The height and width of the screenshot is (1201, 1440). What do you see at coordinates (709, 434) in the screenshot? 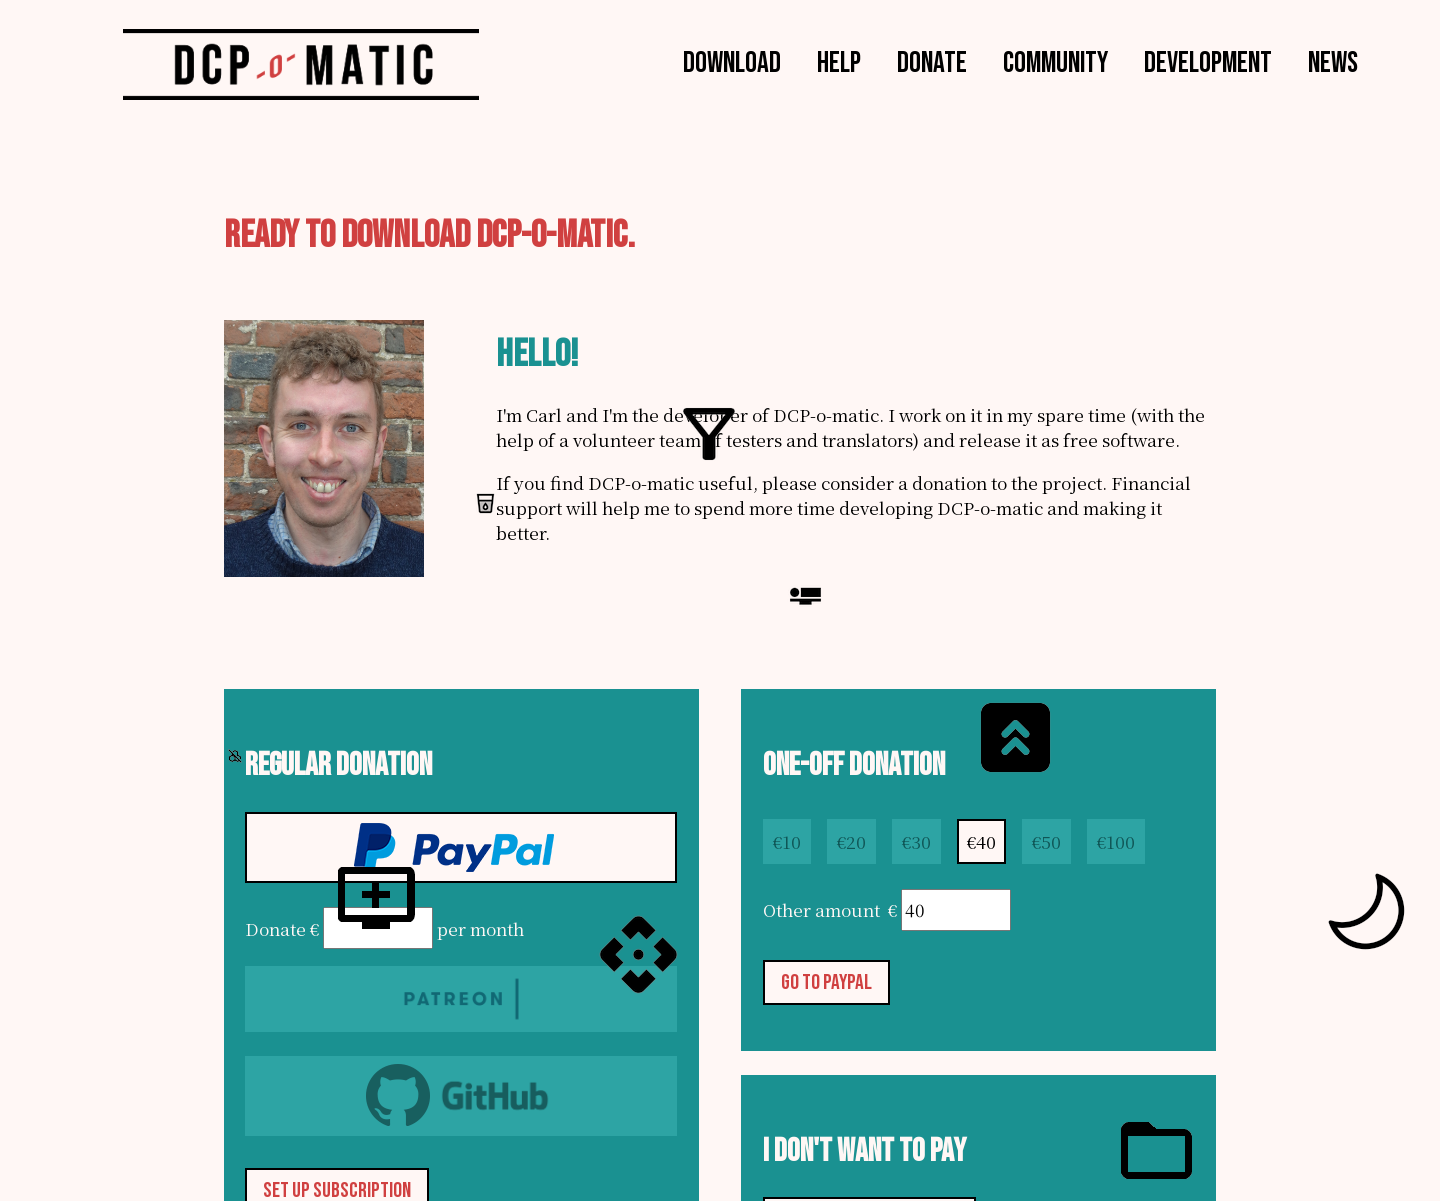
I see `filter or sort content` at bounding box center [709, 434].